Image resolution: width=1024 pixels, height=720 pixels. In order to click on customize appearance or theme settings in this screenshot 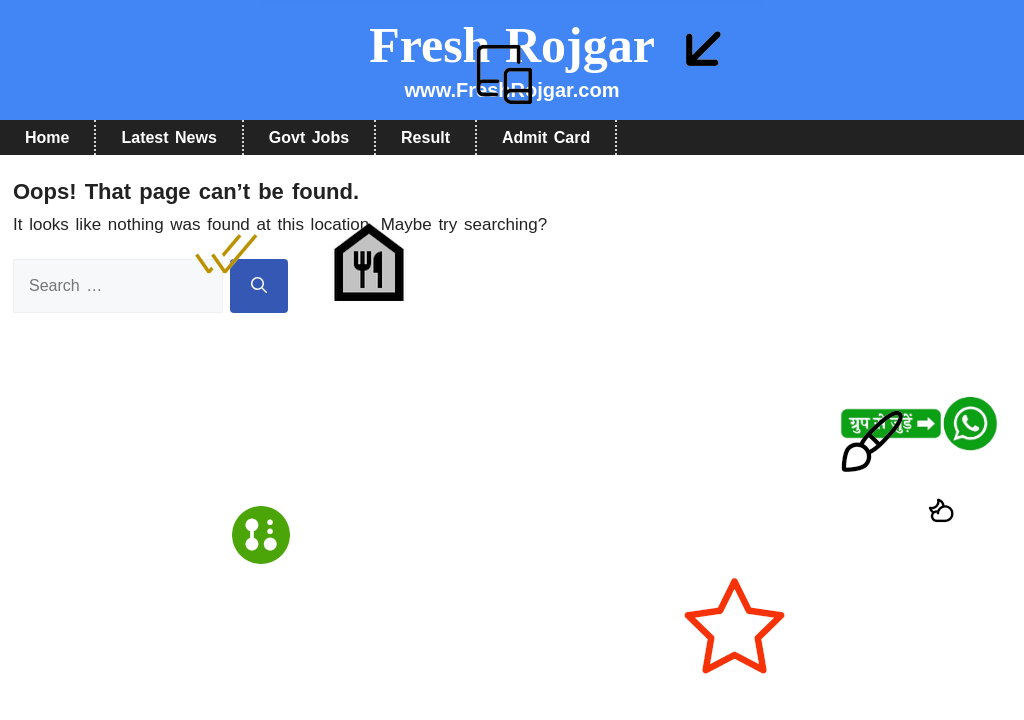, I will do `click(872, 441)`.